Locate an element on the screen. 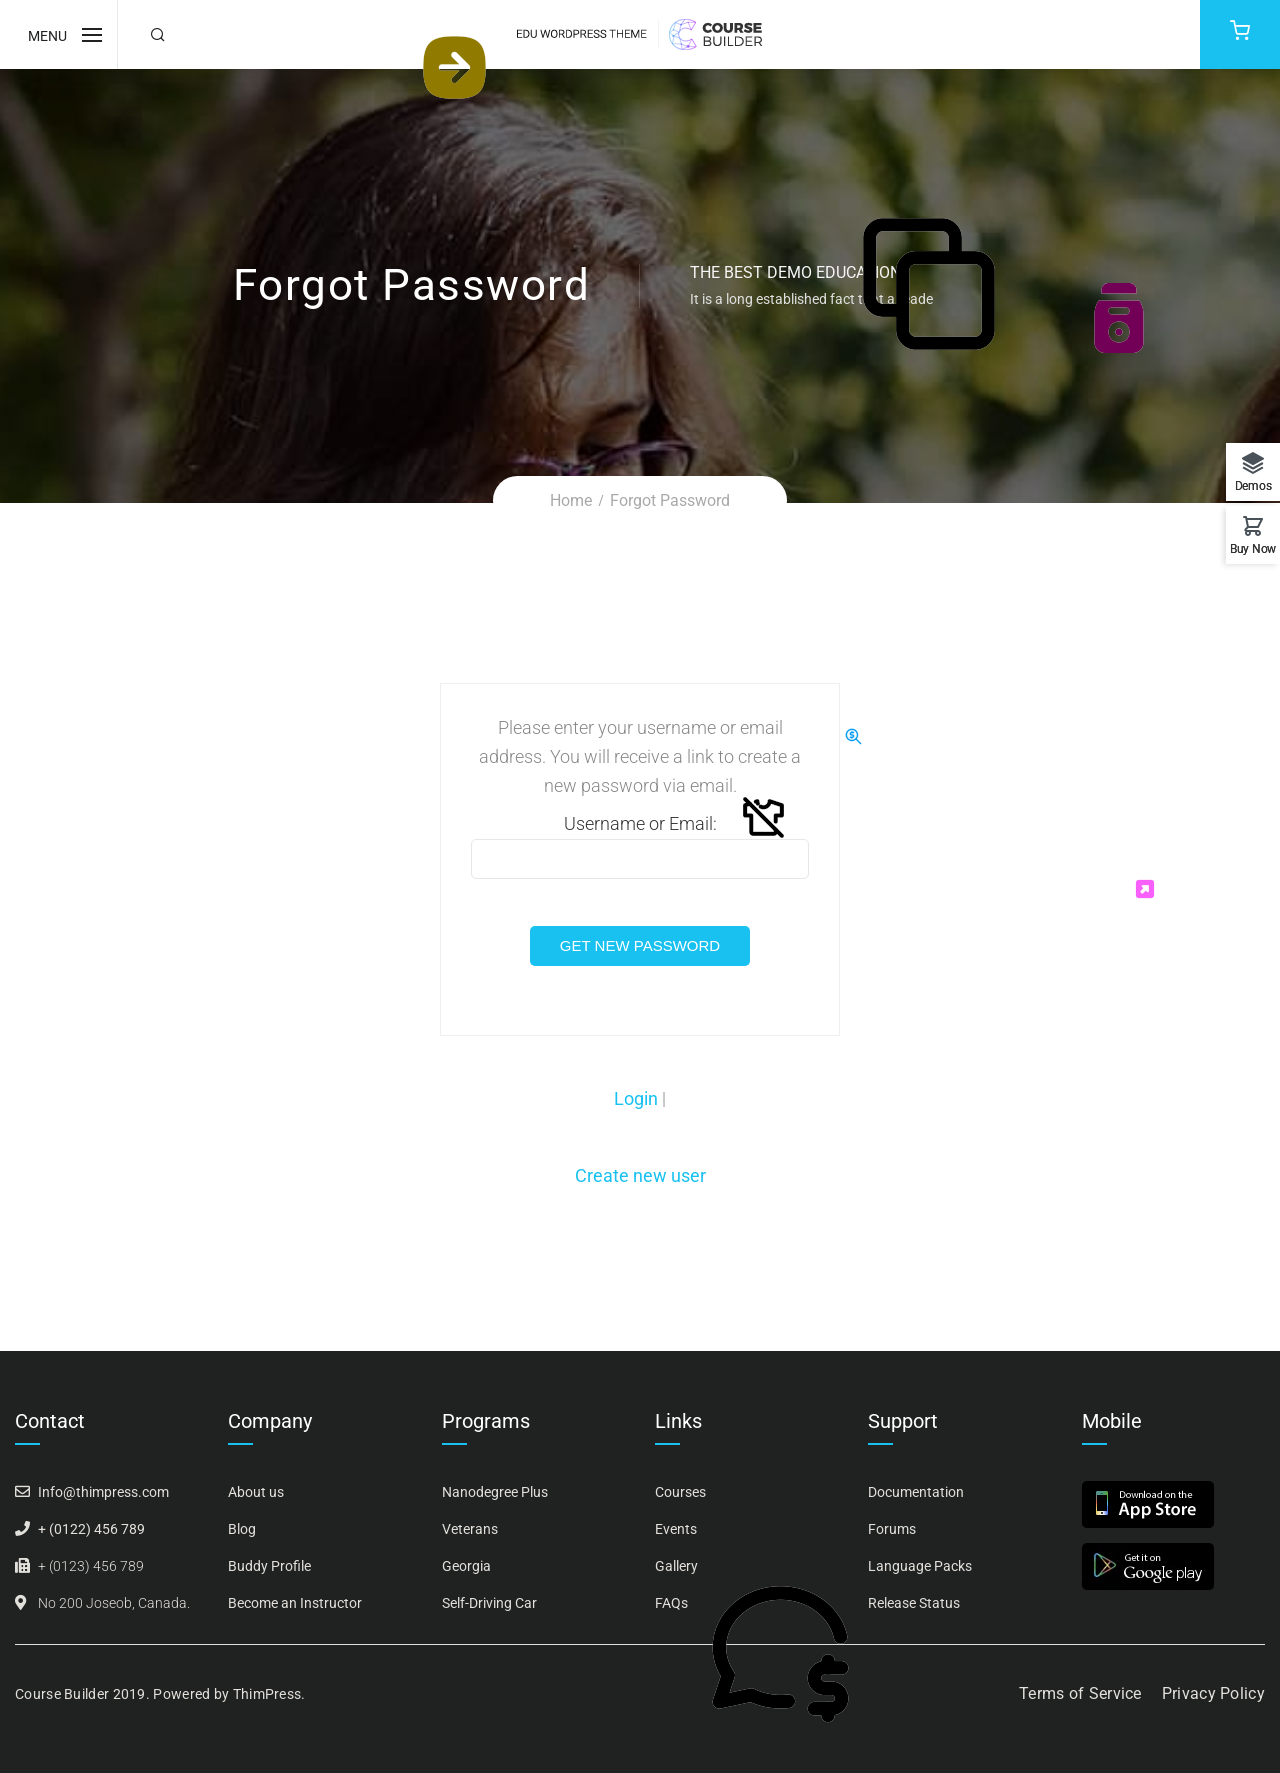 The height and width of the screenshot is (1773, 1280). copy to clipboard is located at coordinates (929, 284).